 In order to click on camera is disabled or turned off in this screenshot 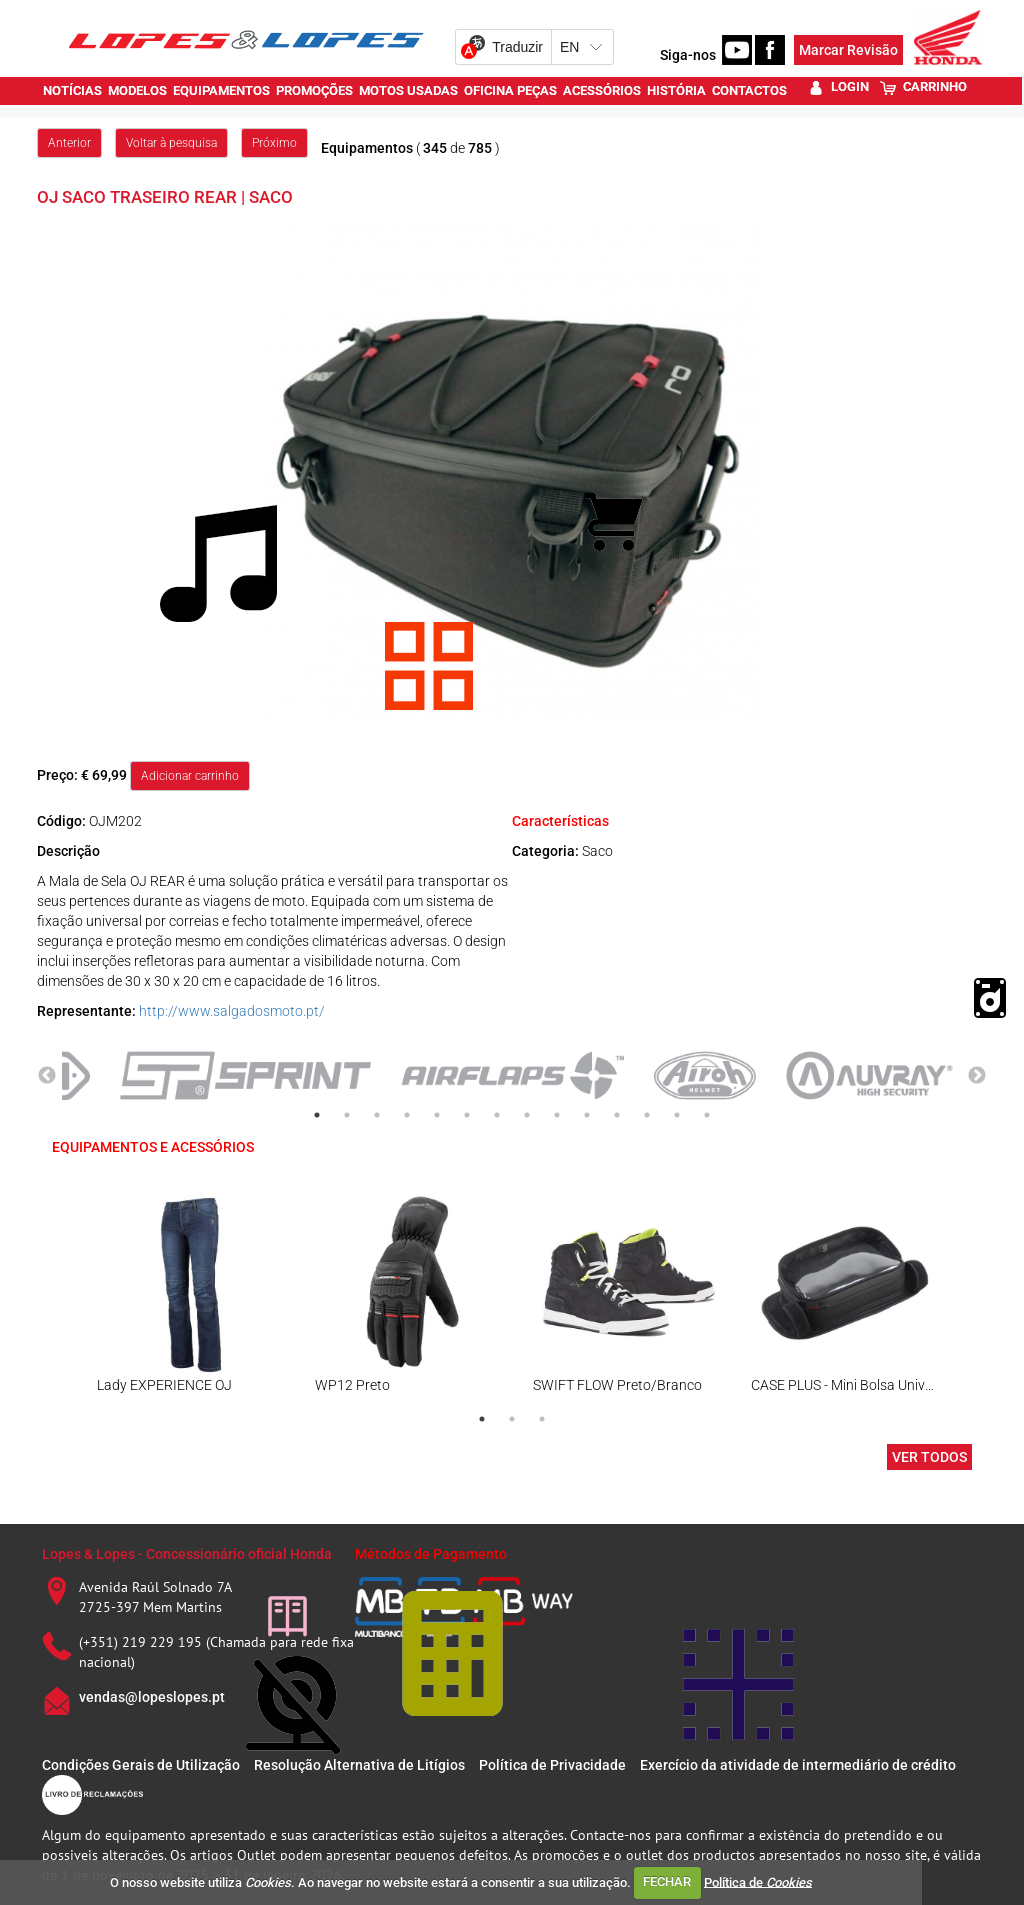, I will do `click(297, 1707)`.